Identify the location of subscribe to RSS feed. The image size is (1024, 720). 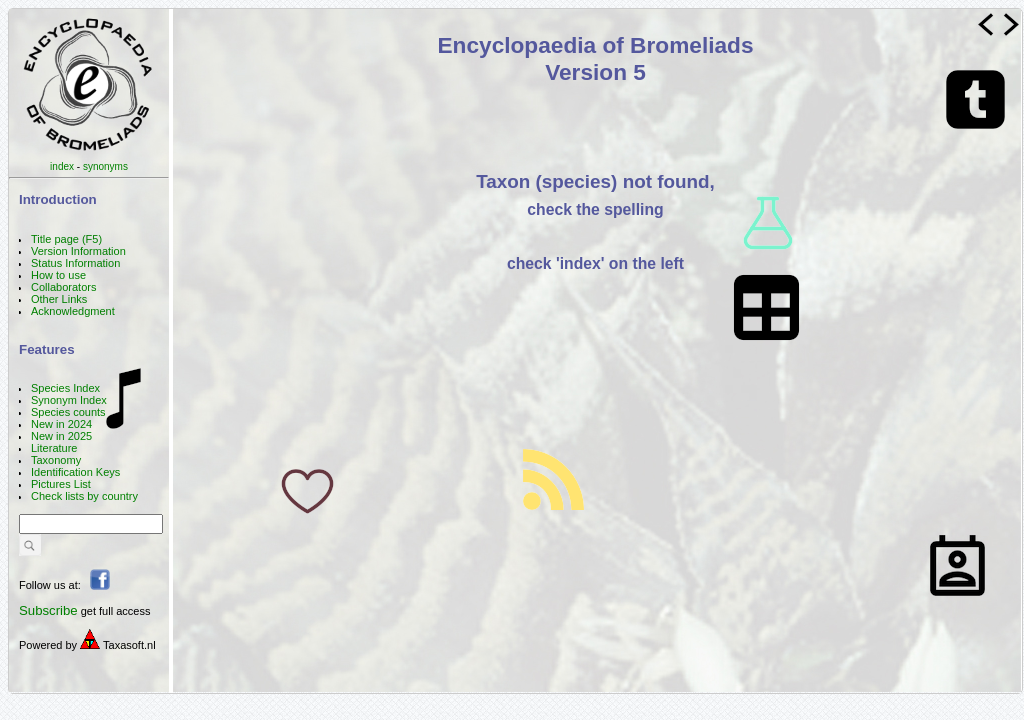
(553, 479).